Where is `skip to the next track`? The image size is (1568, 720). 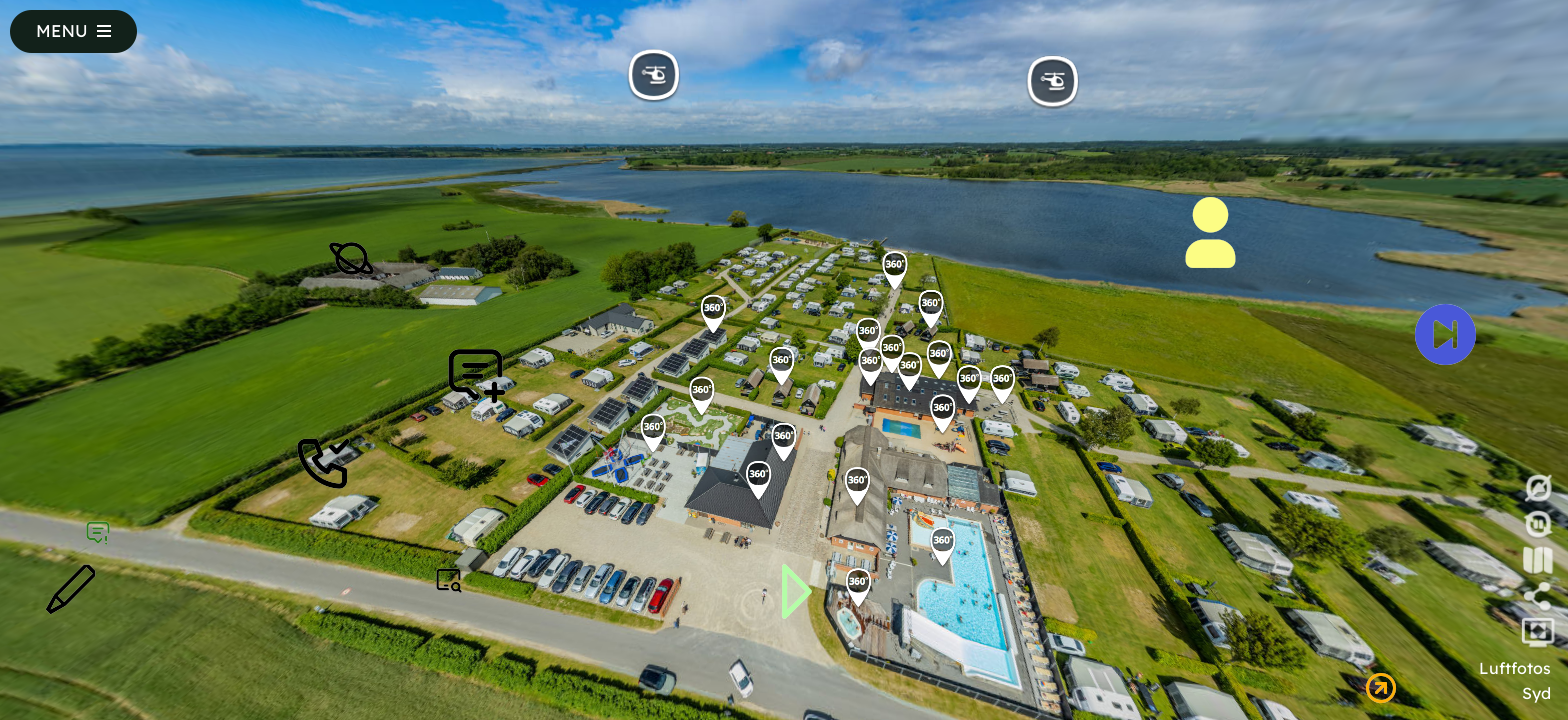
skip to the next track is located at coordinates (1445, 334).